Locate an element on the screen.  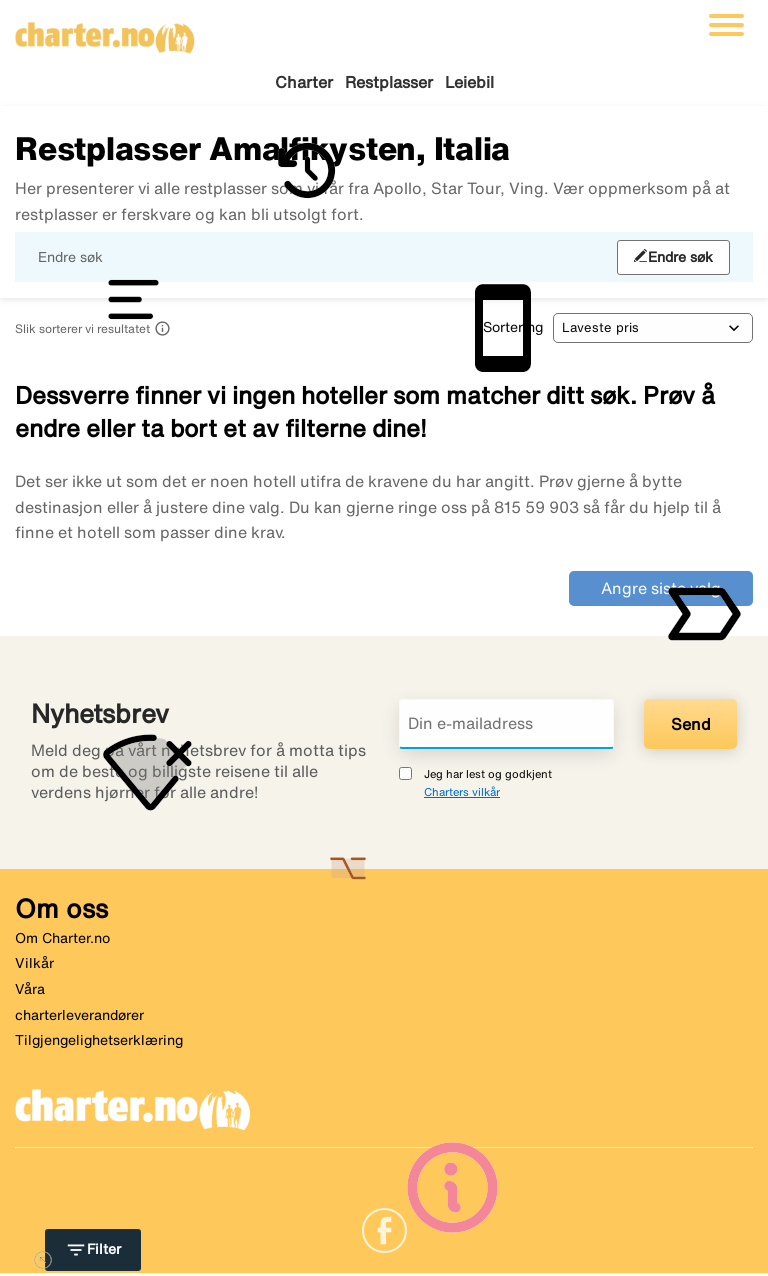
access keyboard option or modifier key is located at coordinates (348, 867).